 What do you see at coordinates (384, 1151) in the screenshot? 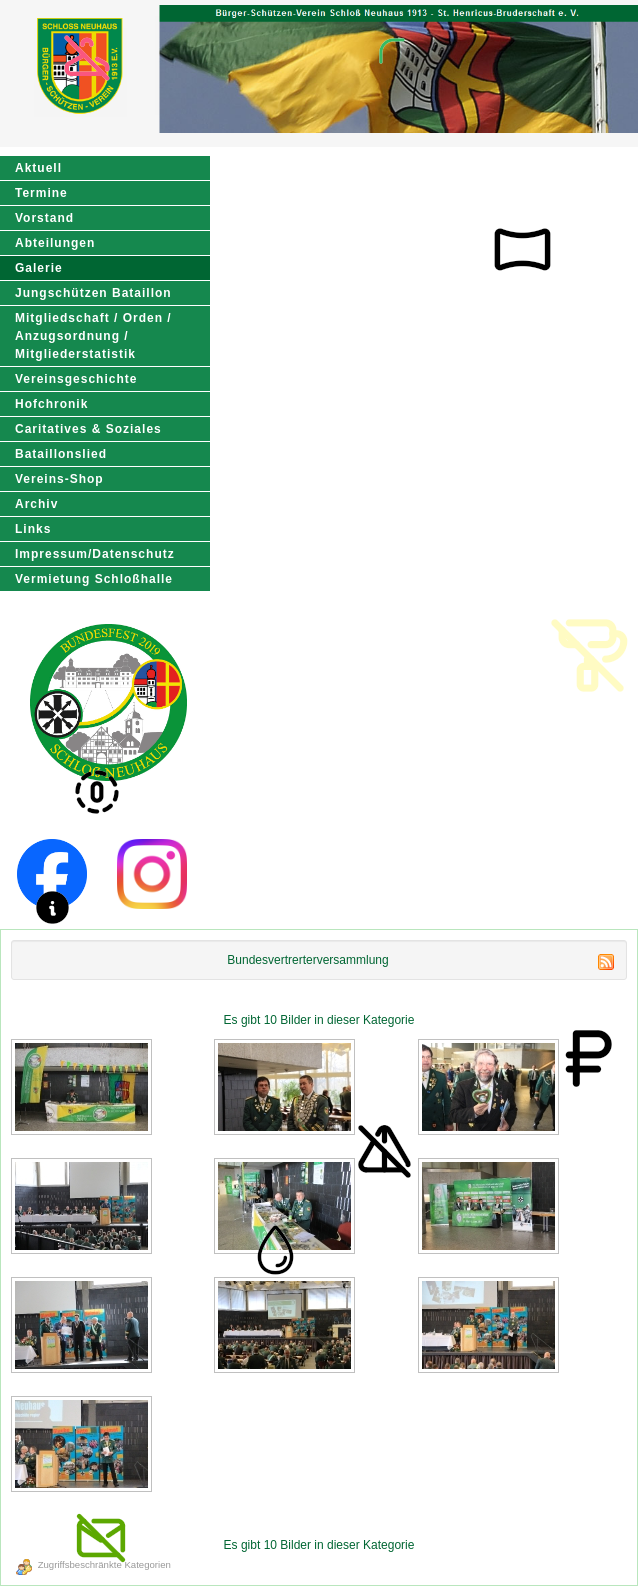
I see `hide details or additional information` at bounding box center [384, 1151].